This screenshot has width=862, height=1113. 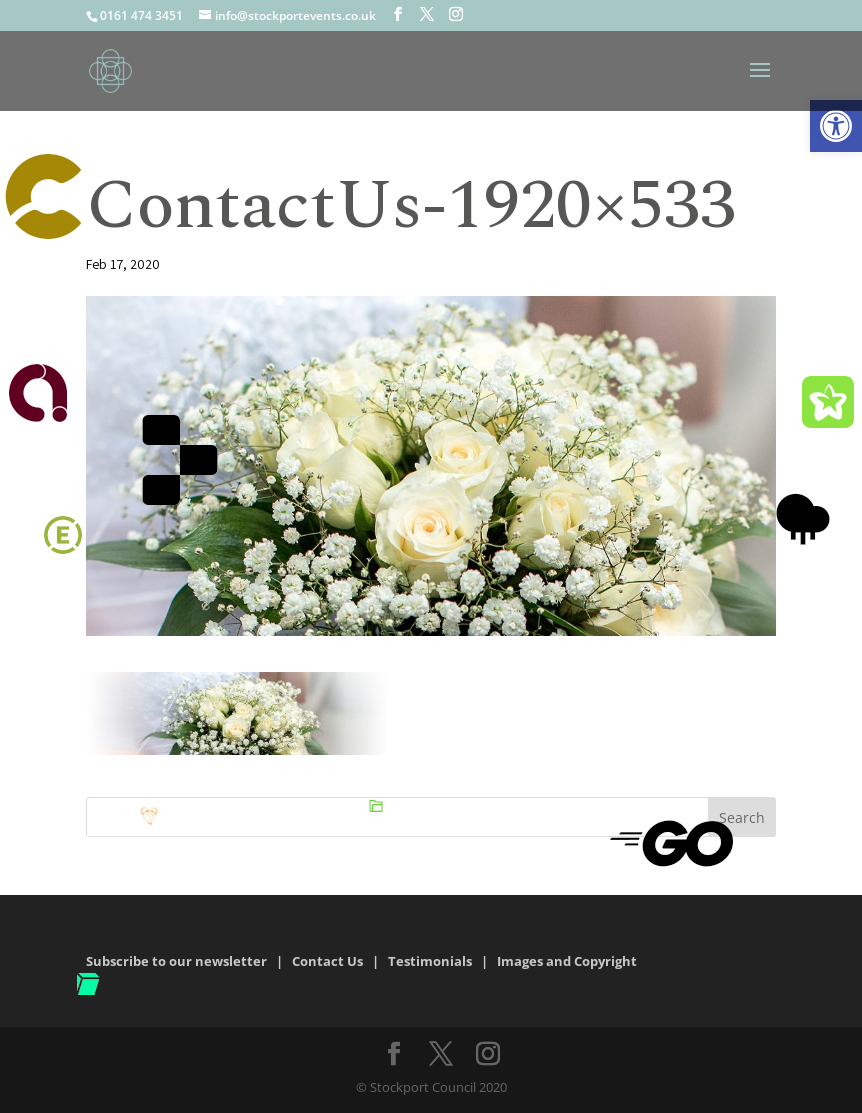 I want to click on open tuta secure email app, so click(x=88, y=984).